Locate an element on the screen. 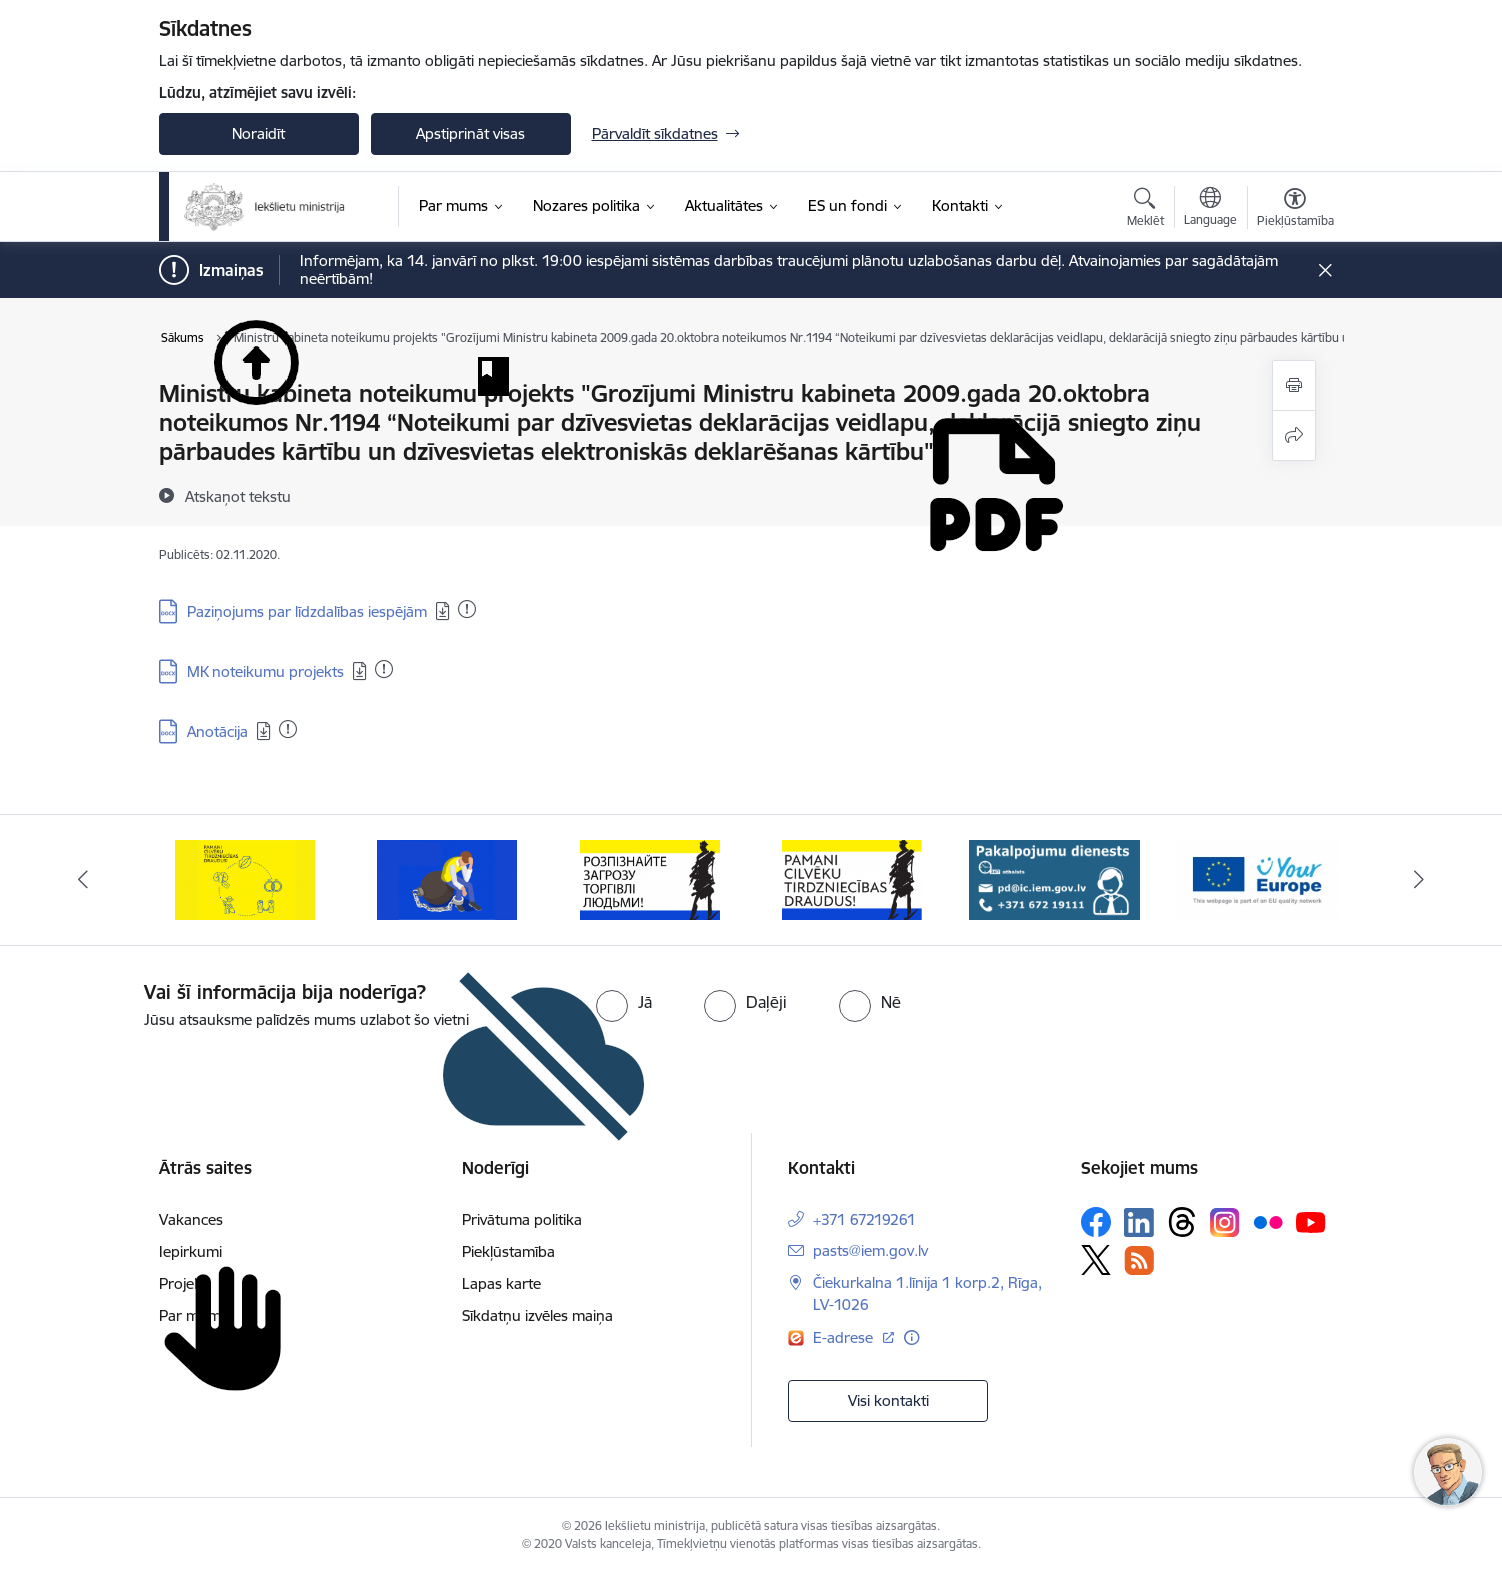  stop or pause an action is located at coordinates (226, 1328).